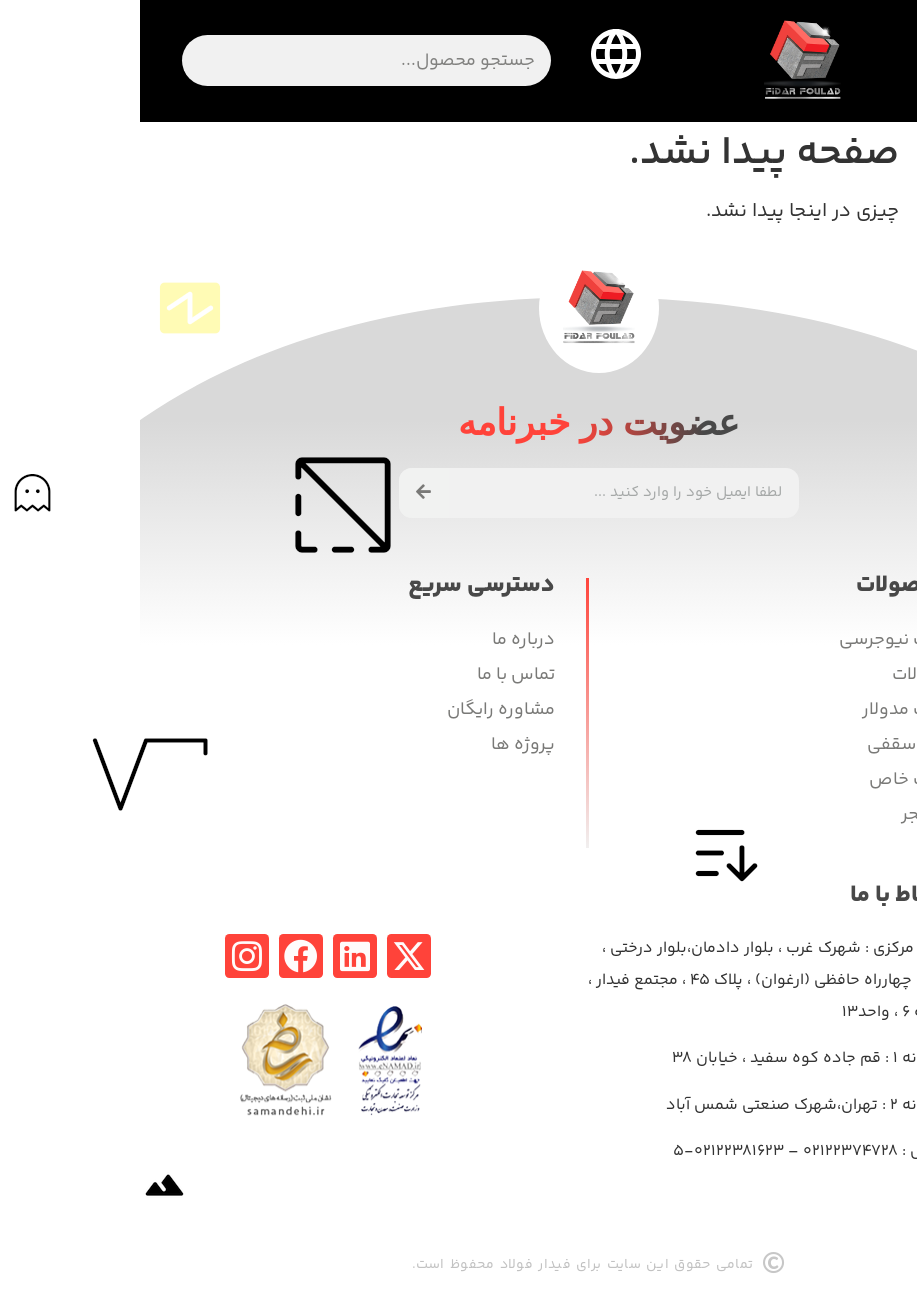 The width and height of the screenshot is (917, 1307). I want to click on view terrain or topographic map layer, so click(164, 1184).